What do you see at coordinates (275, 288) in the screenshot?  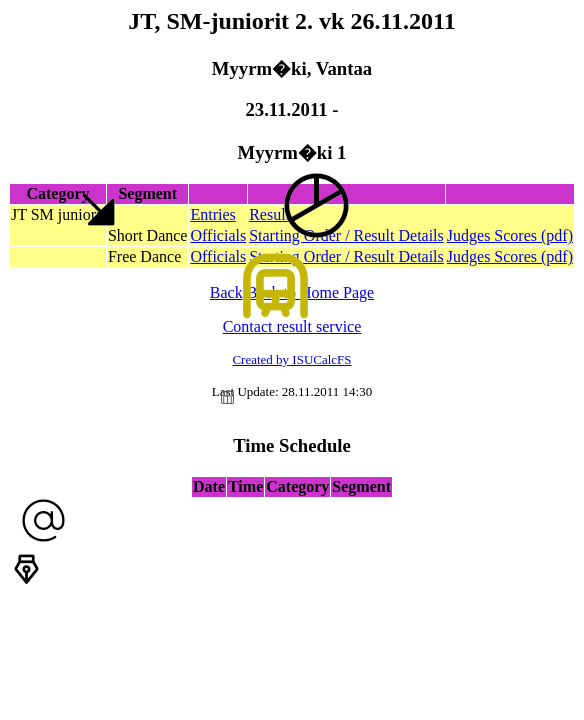 I see `view subway or metro transit options` at bounding box center [275, 288].